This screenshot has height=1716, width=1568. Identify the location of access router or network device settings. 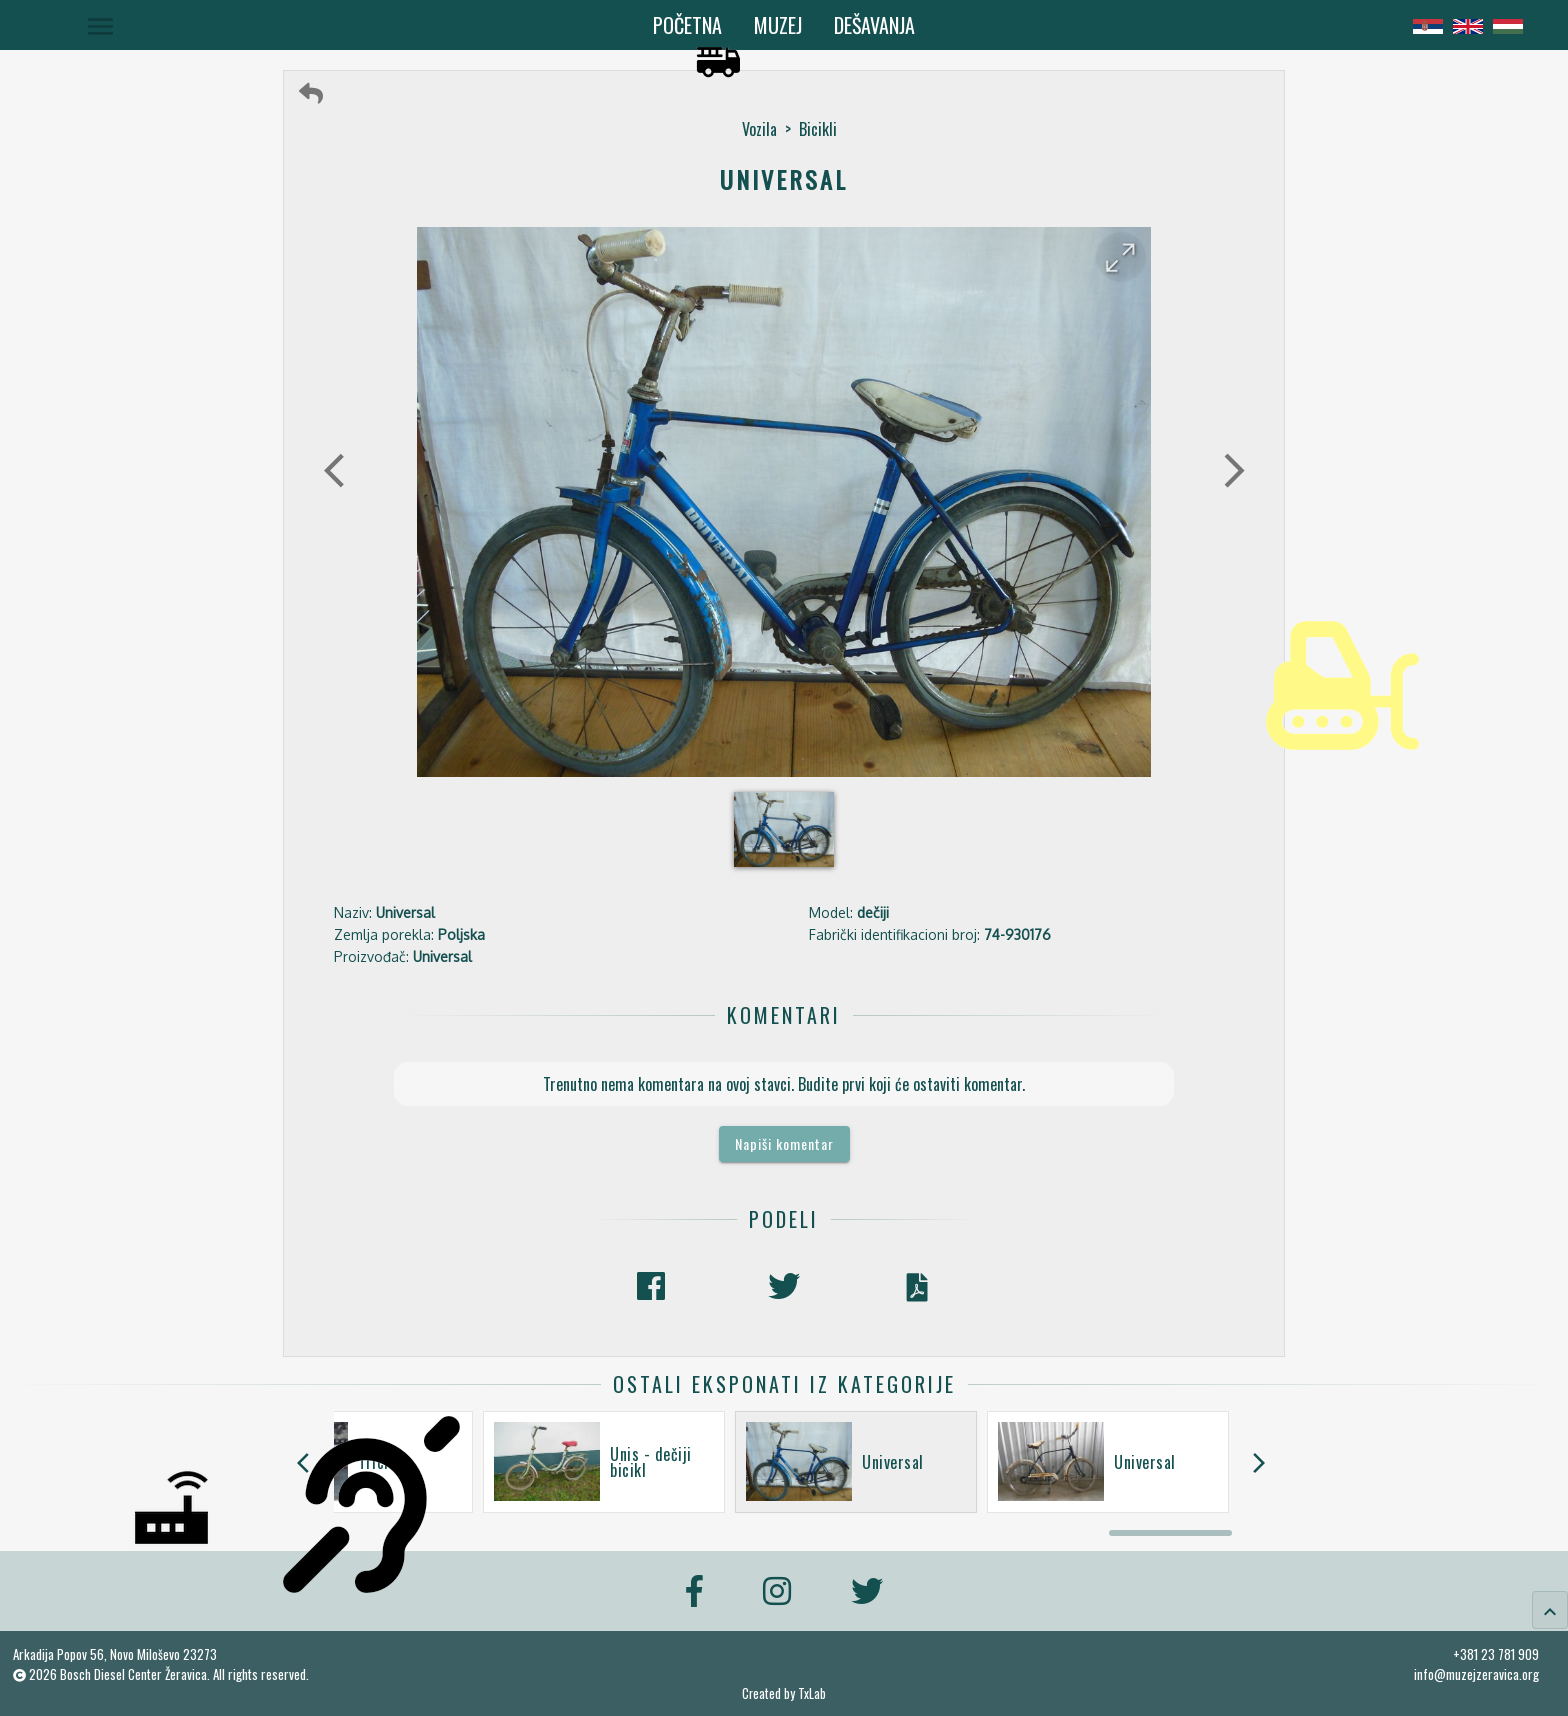
(171, 1507).